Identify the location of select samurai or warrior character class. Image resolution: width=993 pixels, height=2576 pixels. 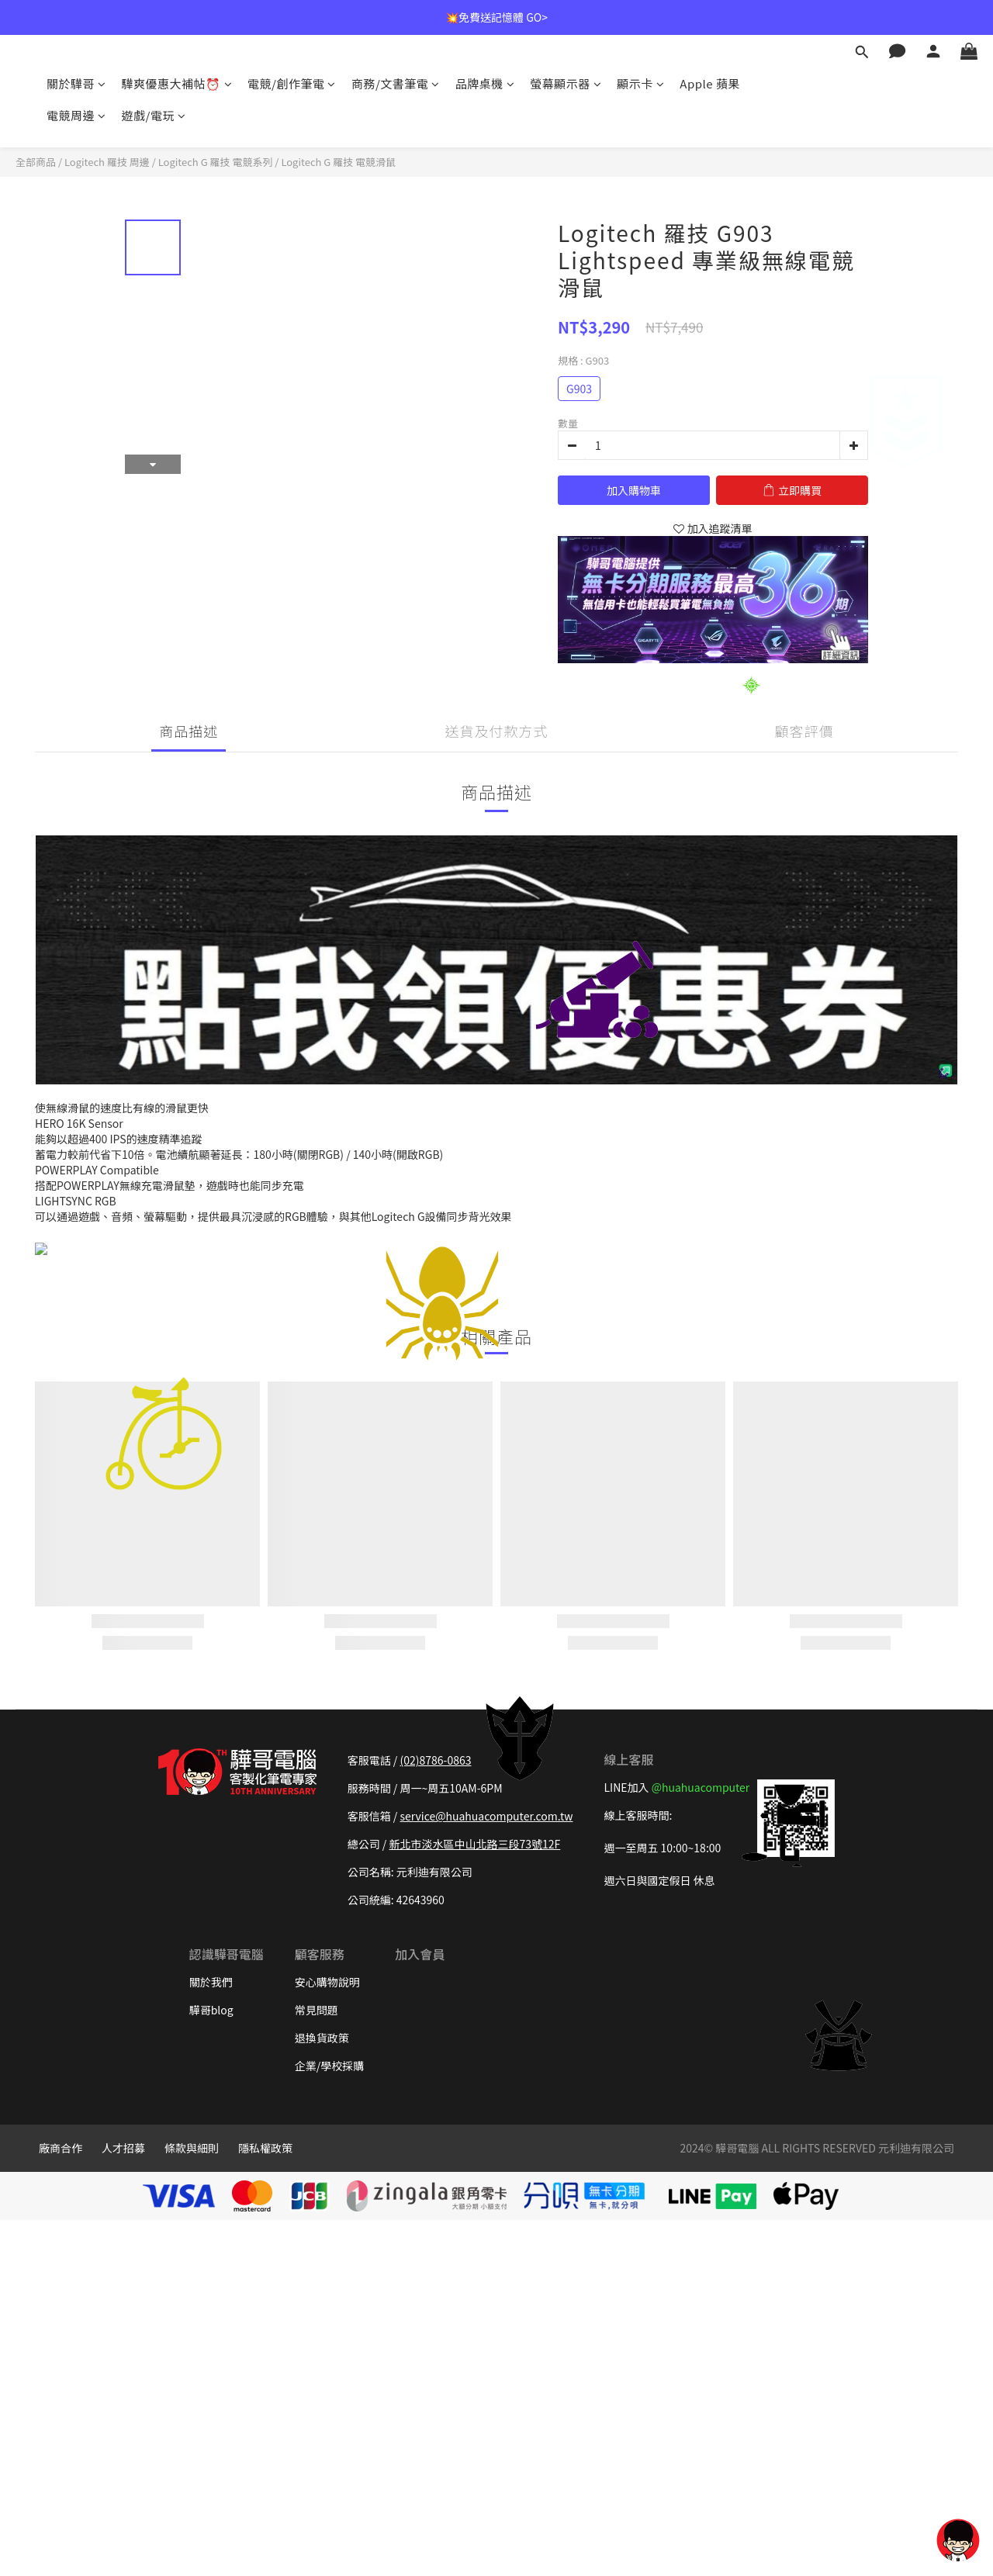
(839, 2035).